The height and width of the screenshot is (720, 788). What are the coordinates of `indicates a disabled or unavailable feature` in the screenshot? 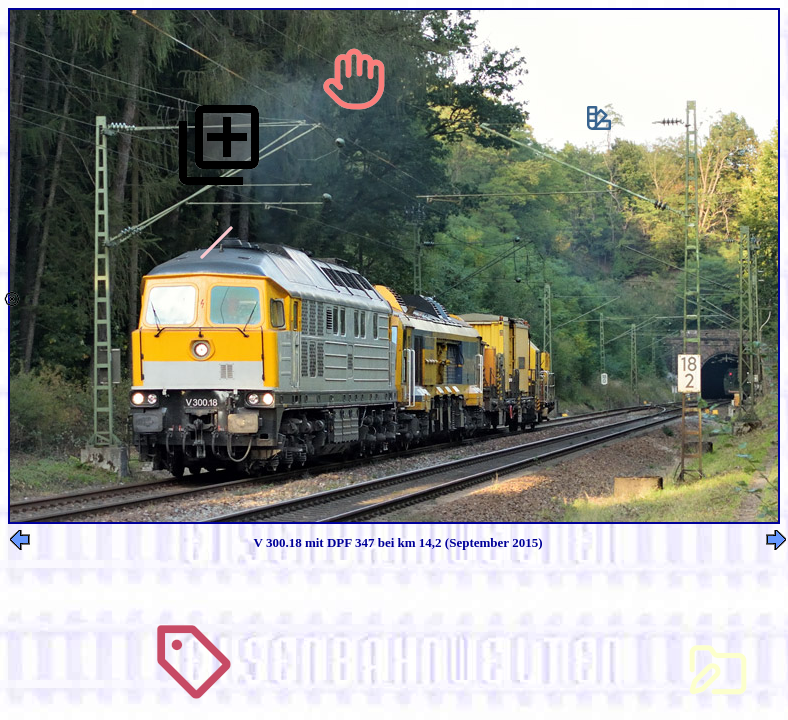 It's located at (216, 242).